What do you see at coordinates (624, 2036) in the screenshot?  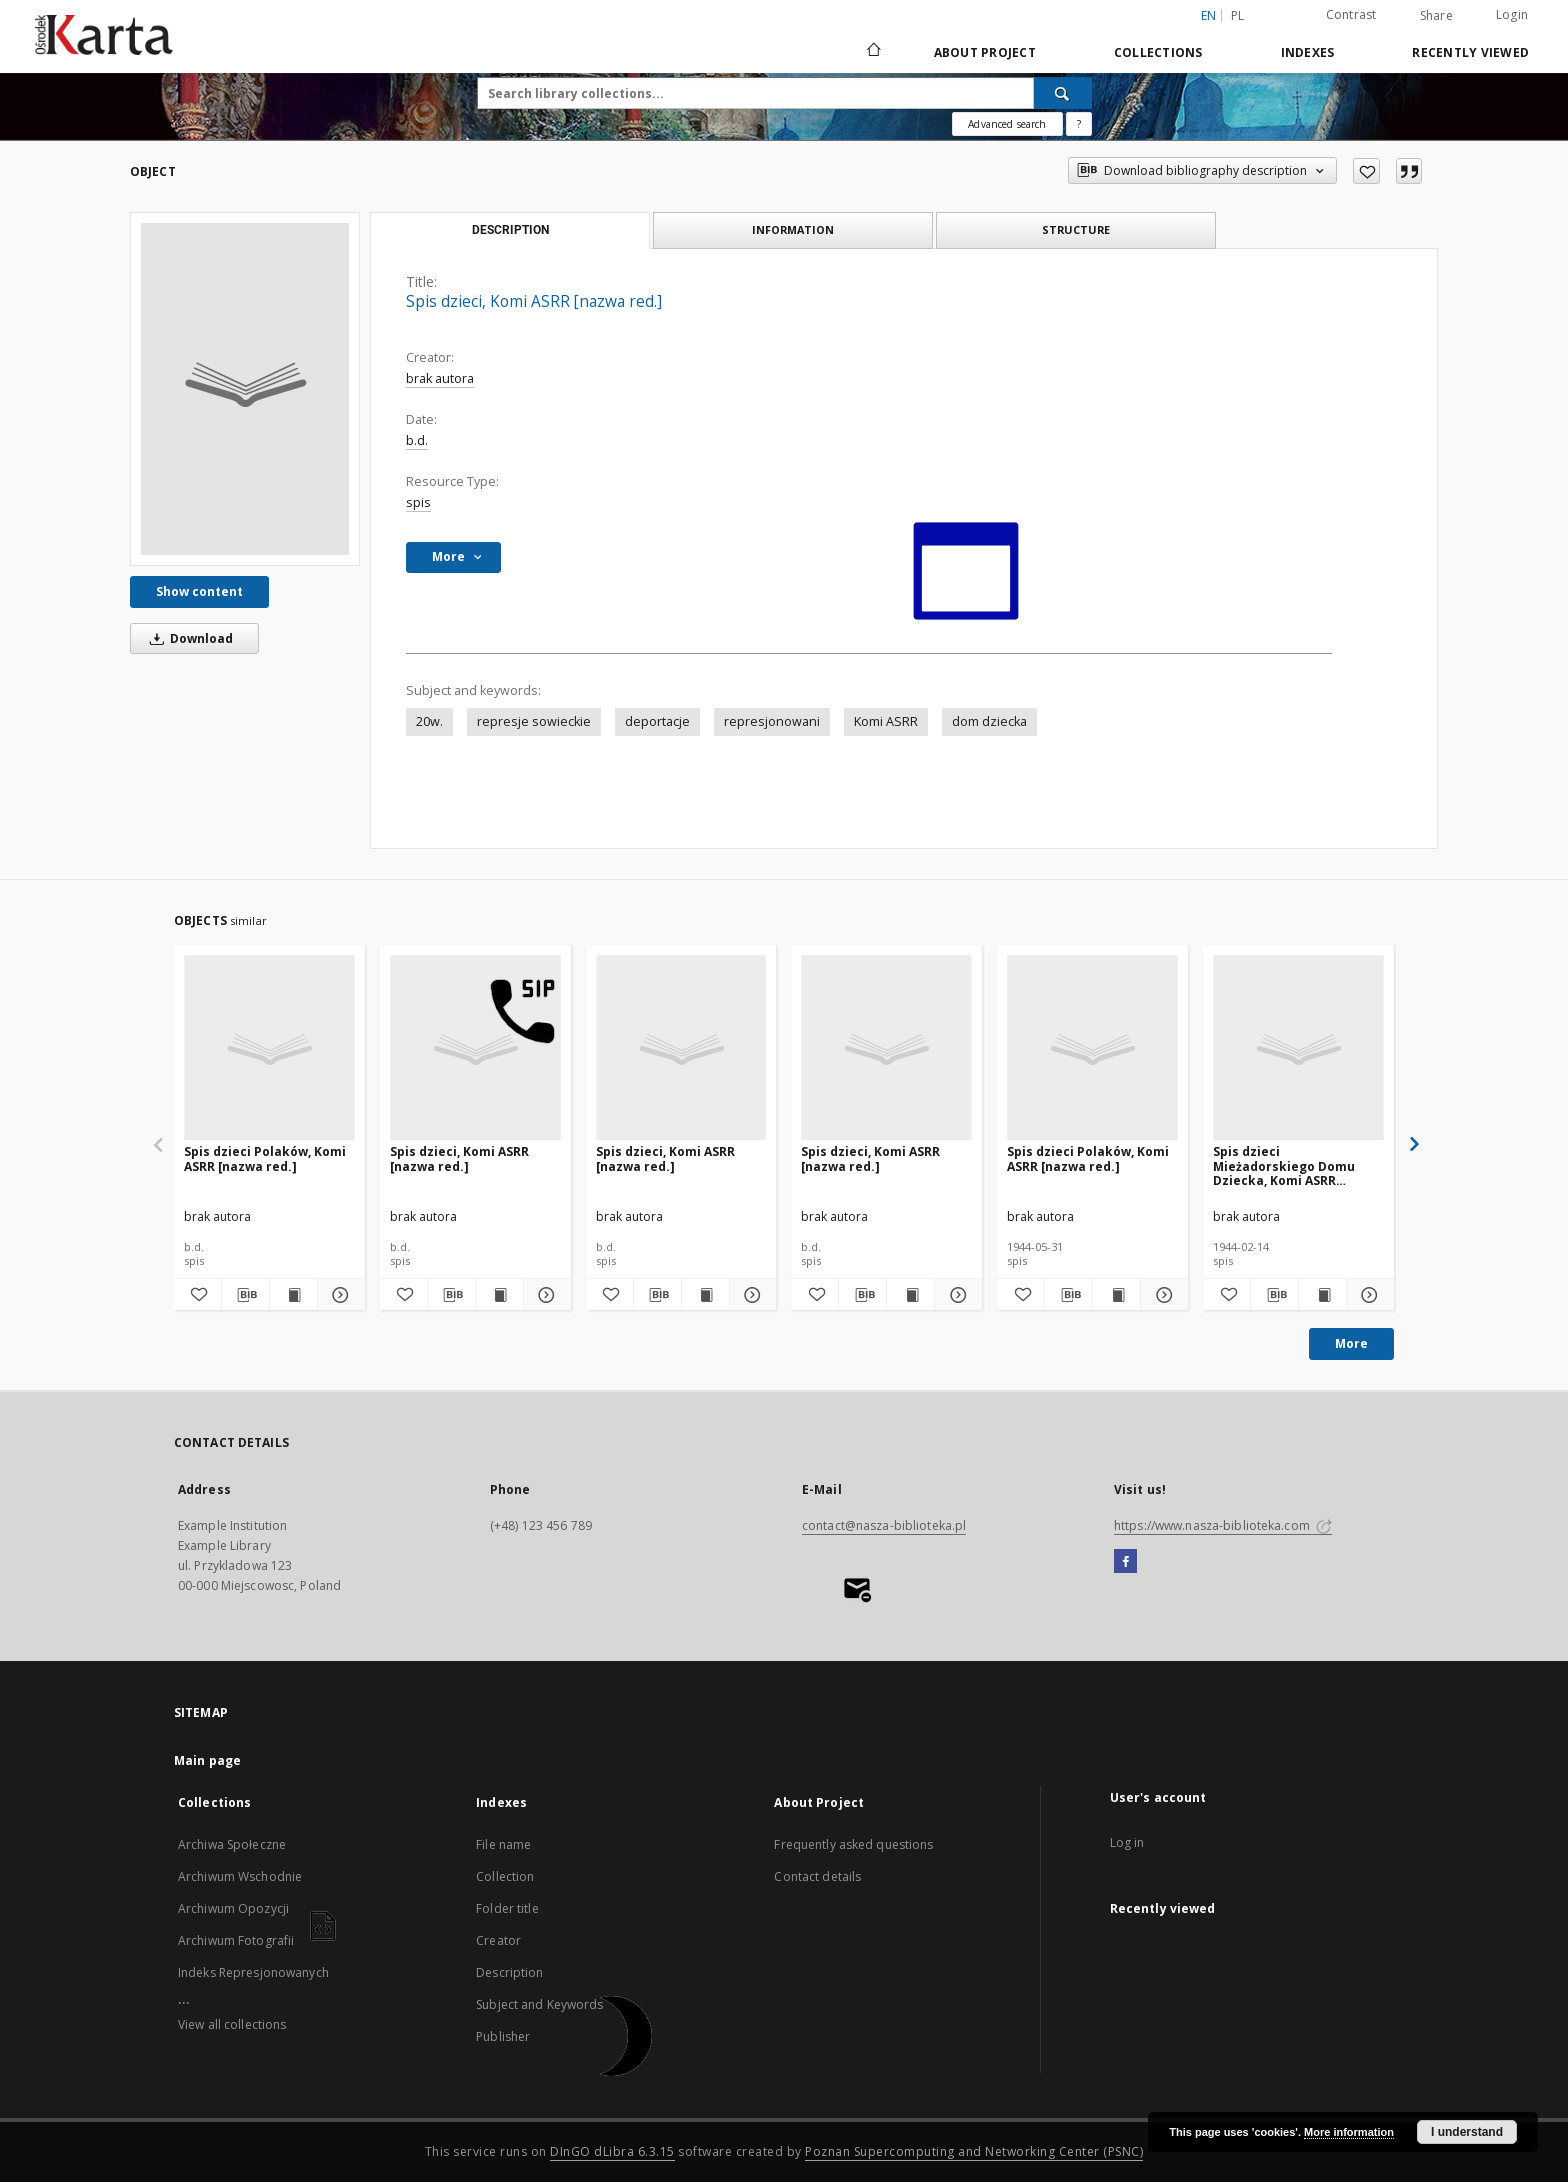 I see `toggle dark mode or night theme` at bounding box center [624, 2036].